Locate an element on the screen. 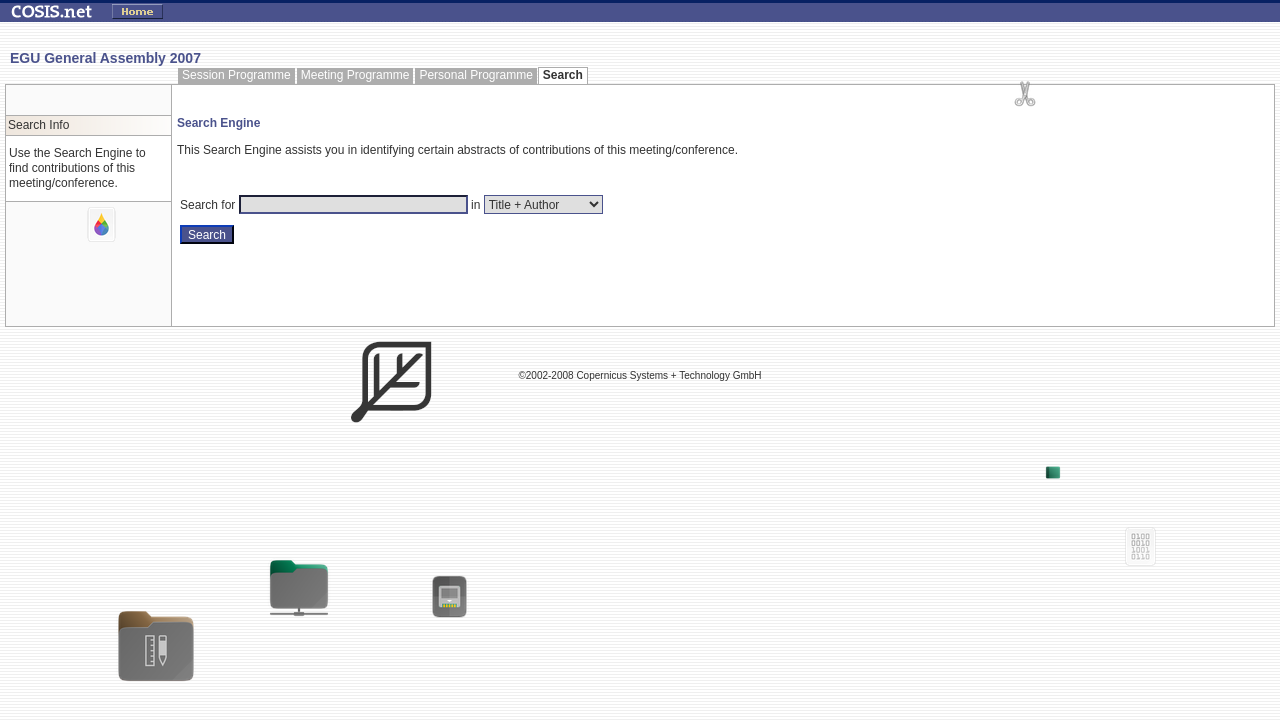  file type indicator for IT87 hardware monitor configuration is located at coordinates (101, 224).